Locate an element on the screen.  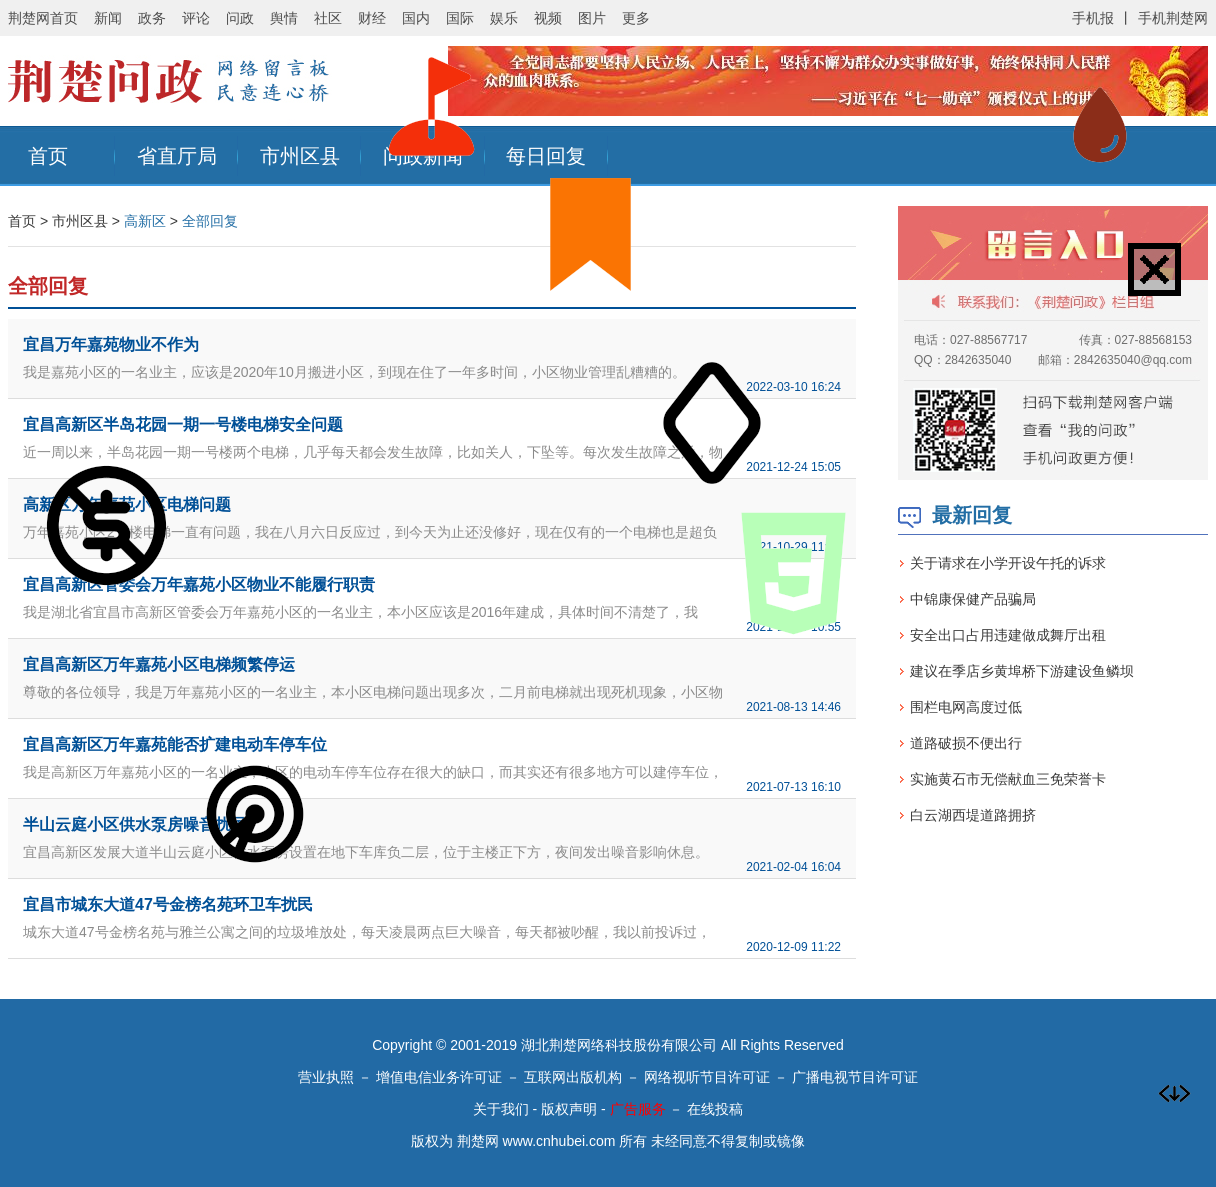
view golf courses or activities is located at coordinates (431, 106).